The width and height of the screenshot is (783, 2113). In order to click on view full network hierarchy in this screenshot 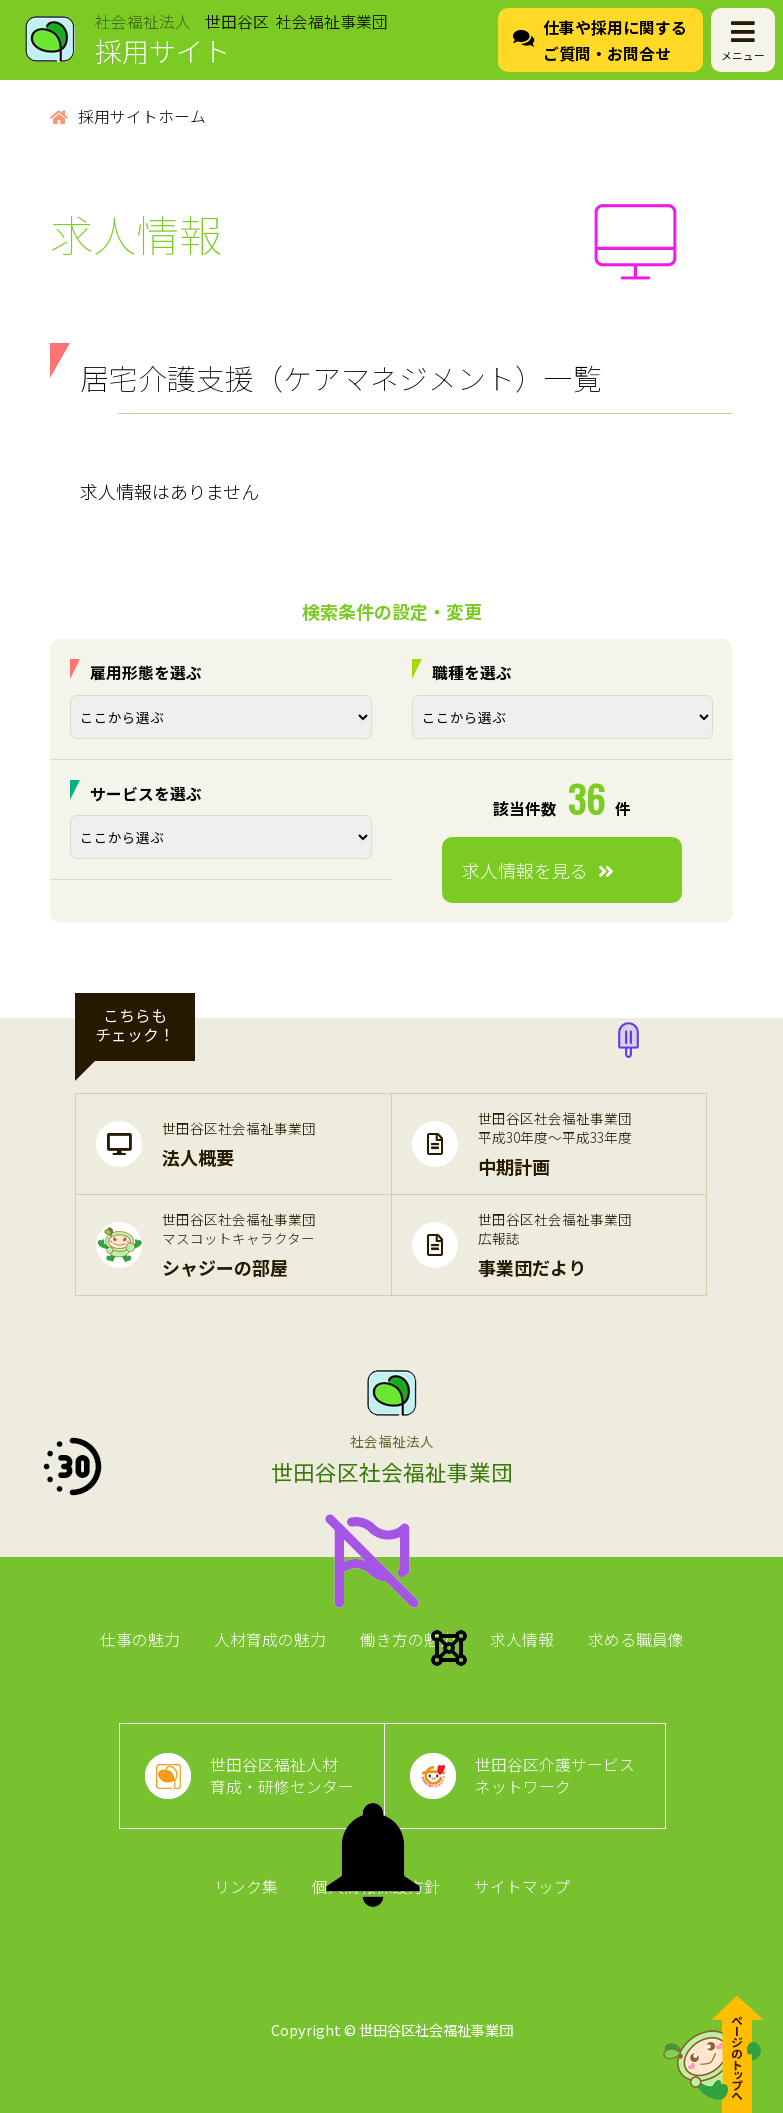, I will do `click(449, 1648)`.